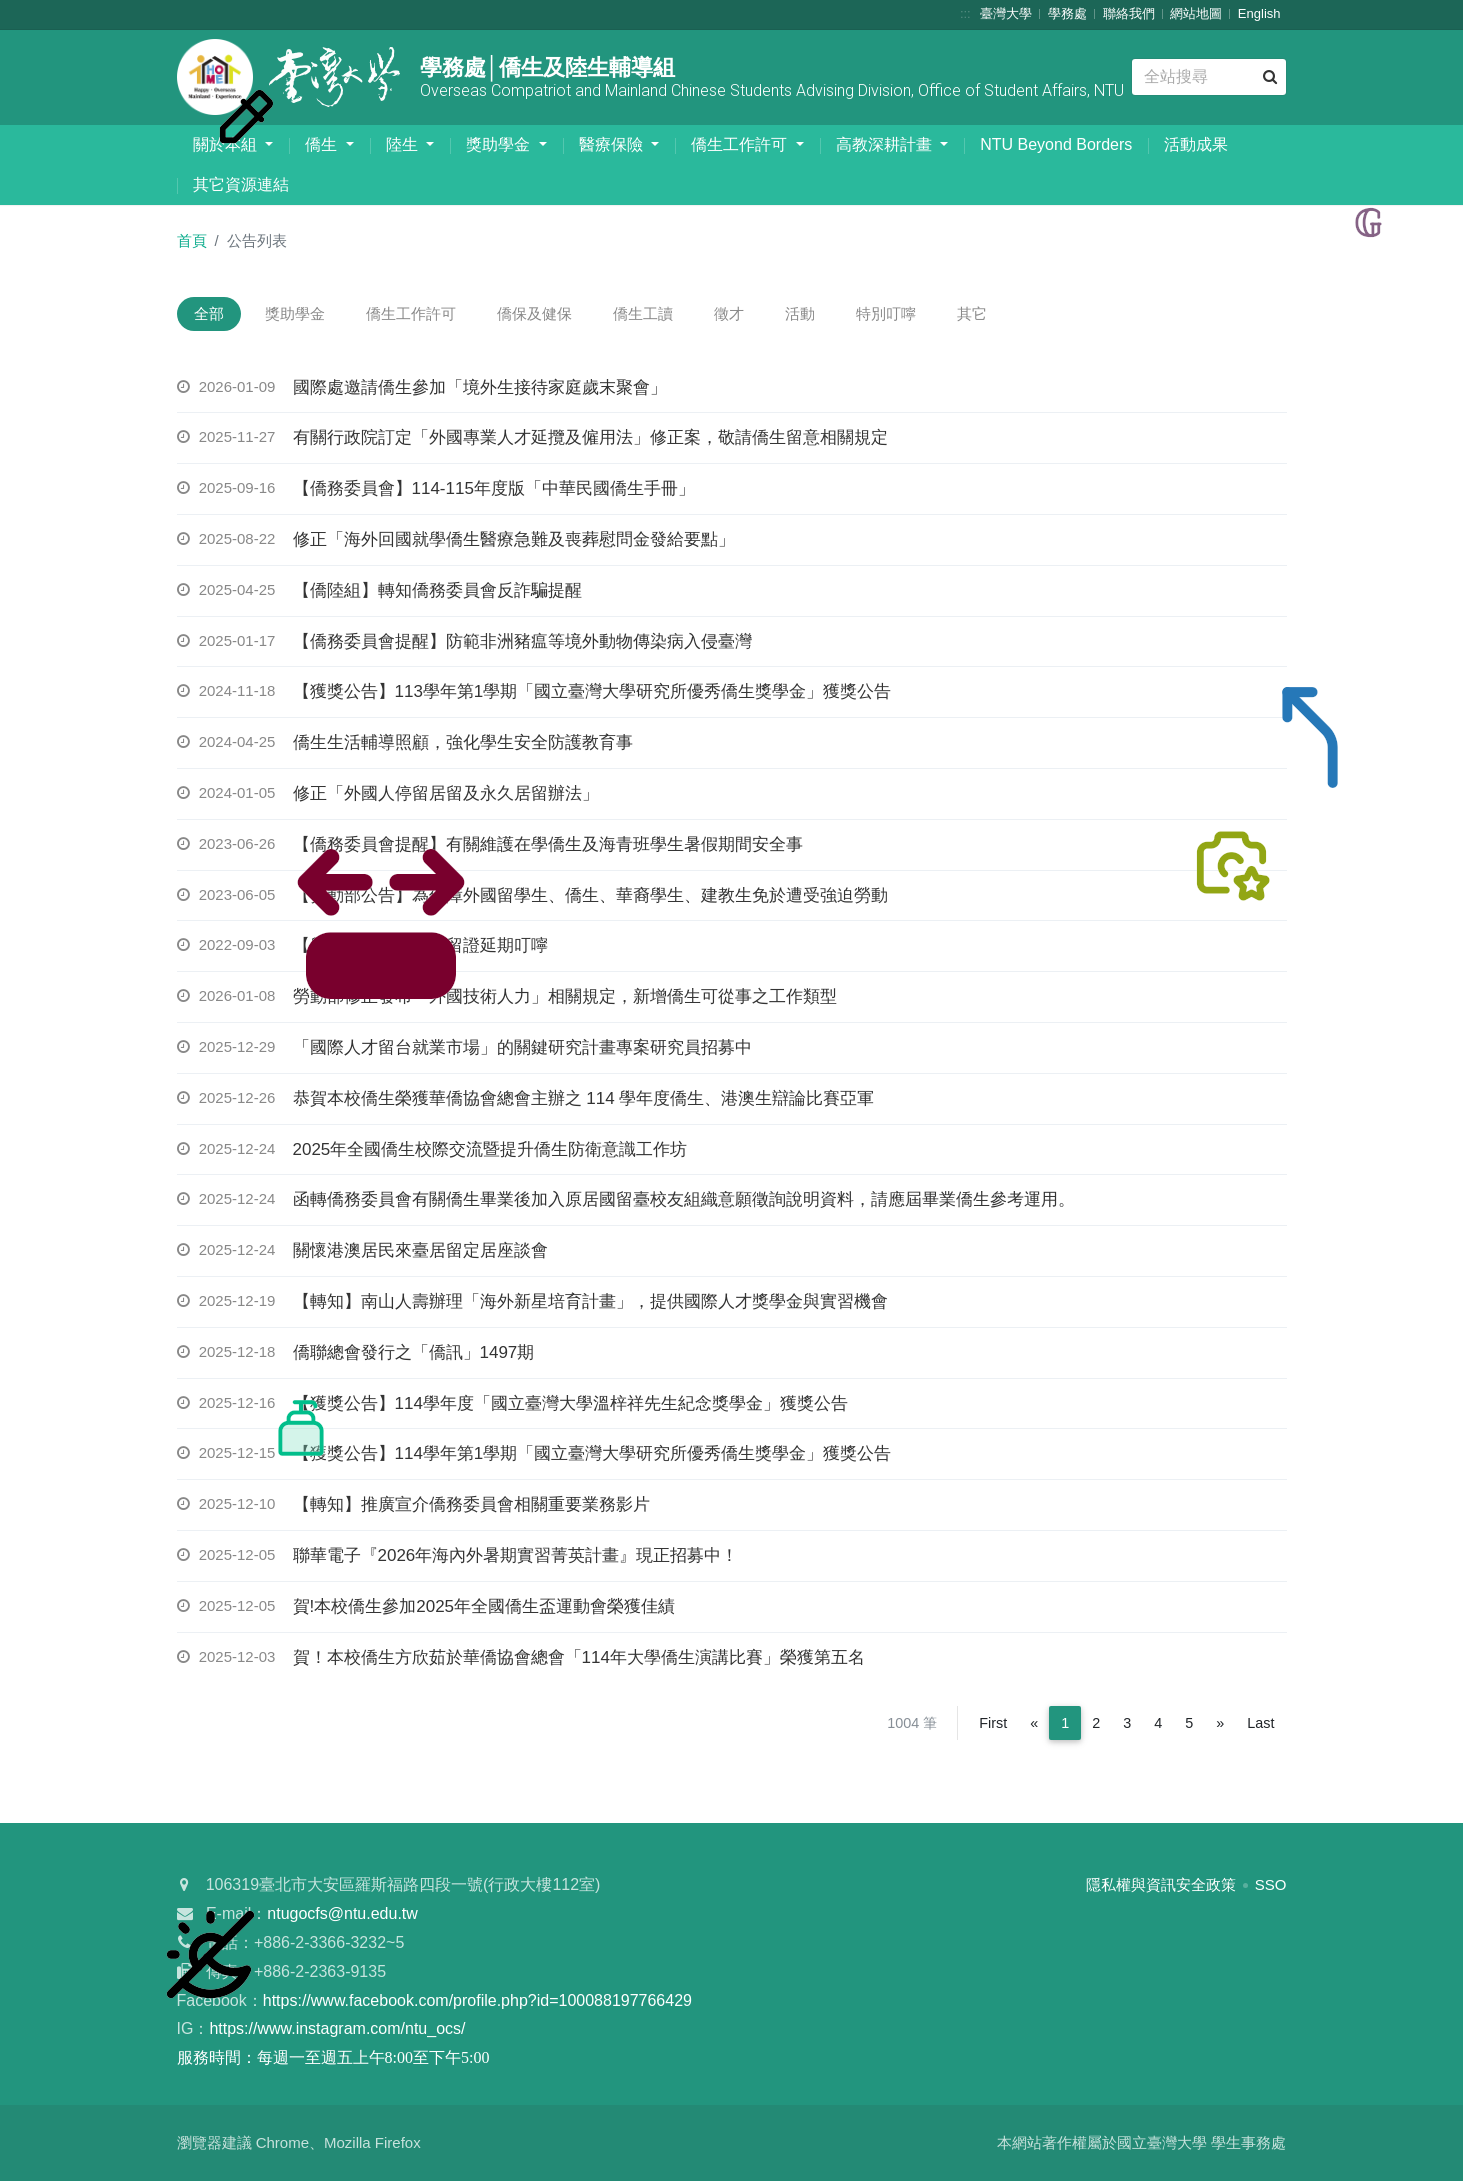 The width and height of the screenshot is (1463, 2181). I want to click on select a color from the canvas, so click(246, 116).